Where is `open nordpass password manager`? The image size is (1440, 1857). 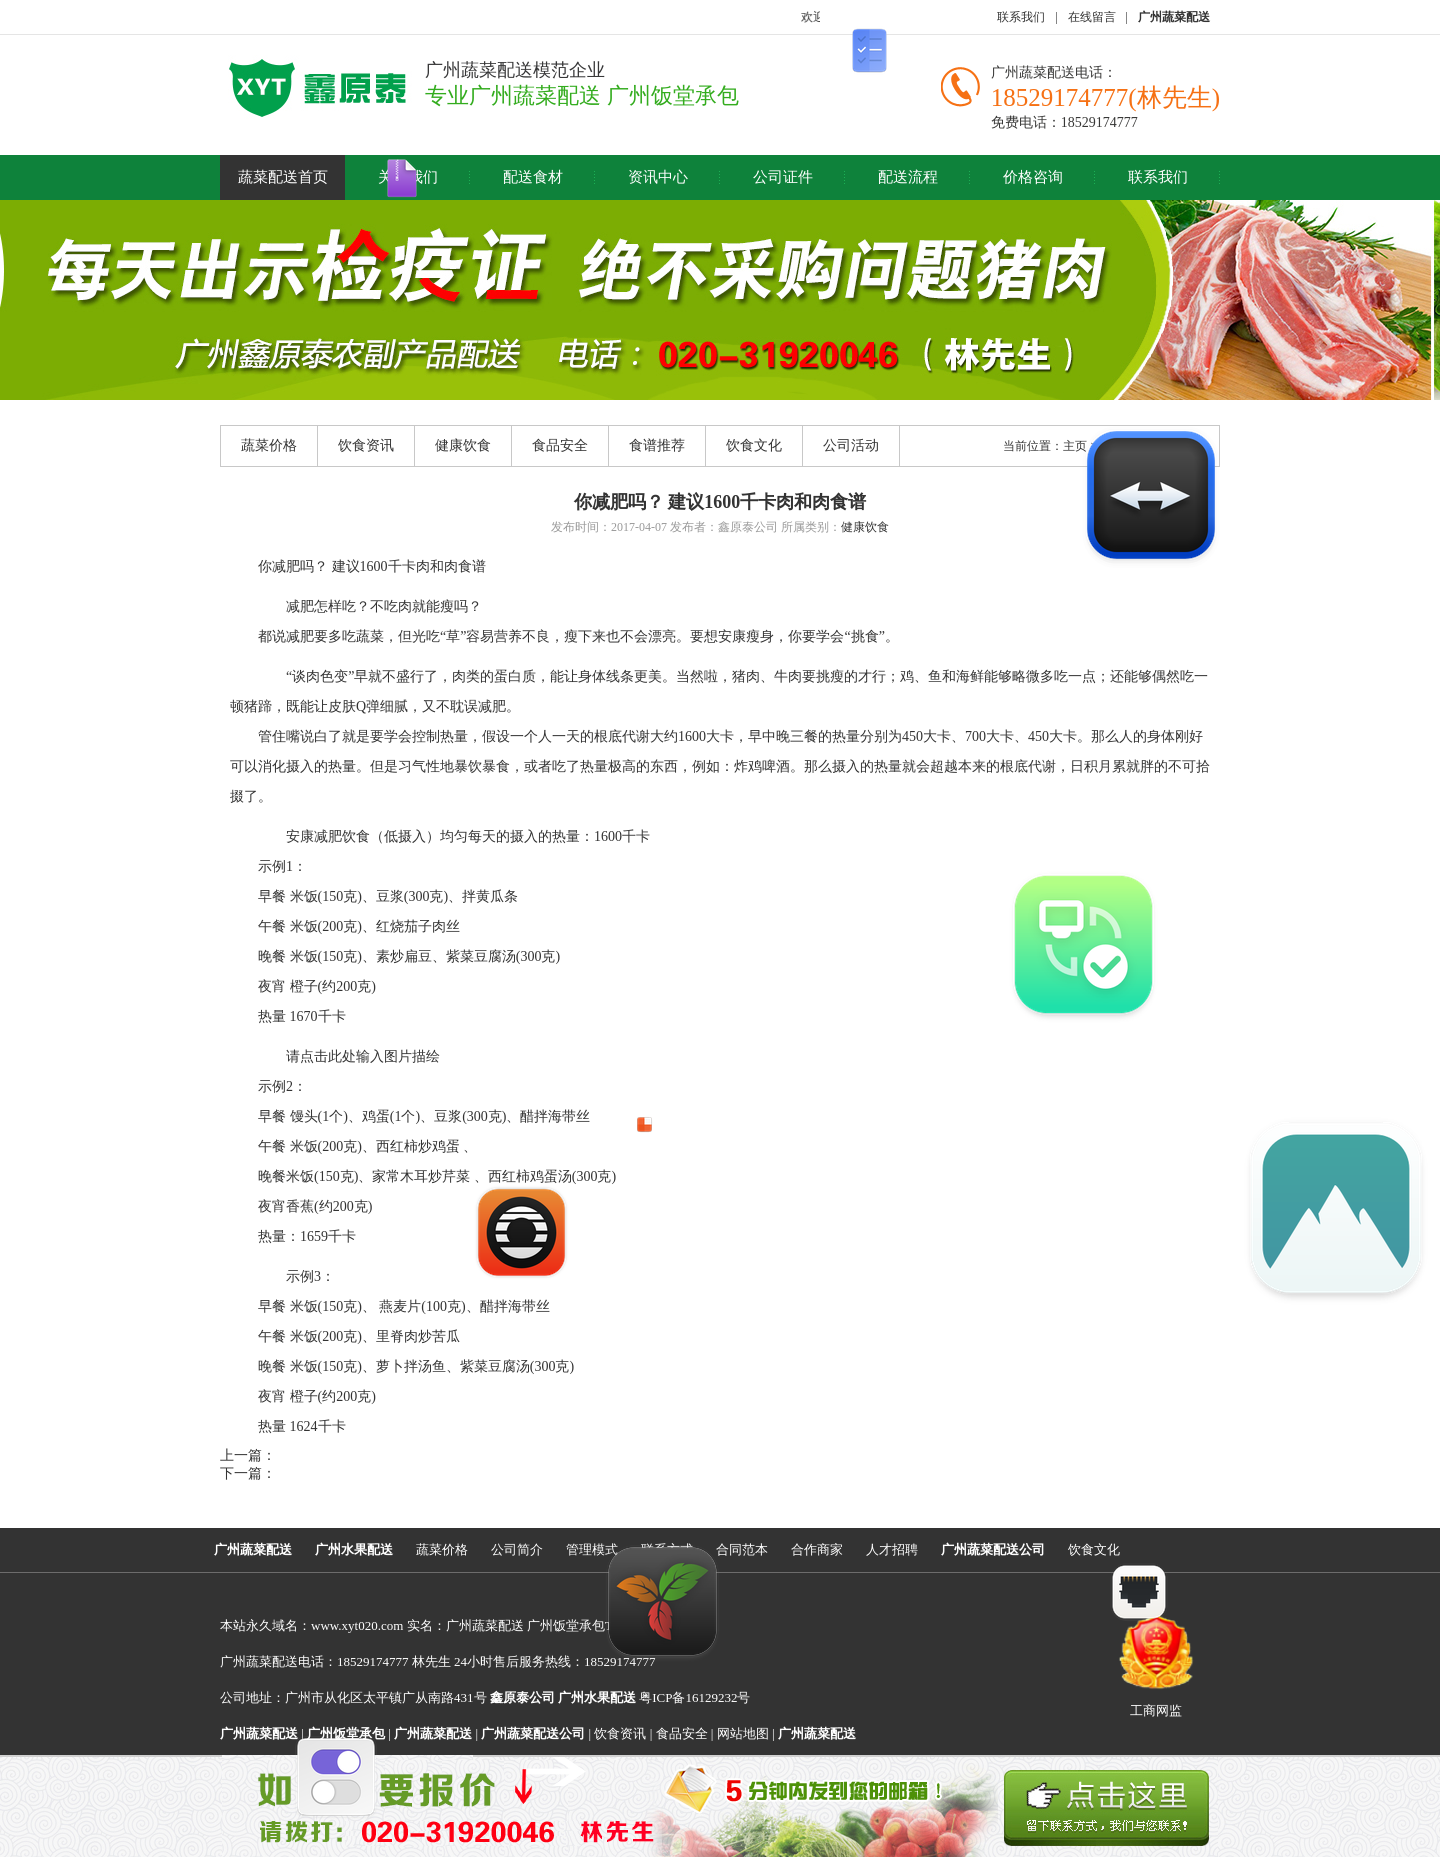
open nordpass password manager is located at coordinates (1336, 1208).